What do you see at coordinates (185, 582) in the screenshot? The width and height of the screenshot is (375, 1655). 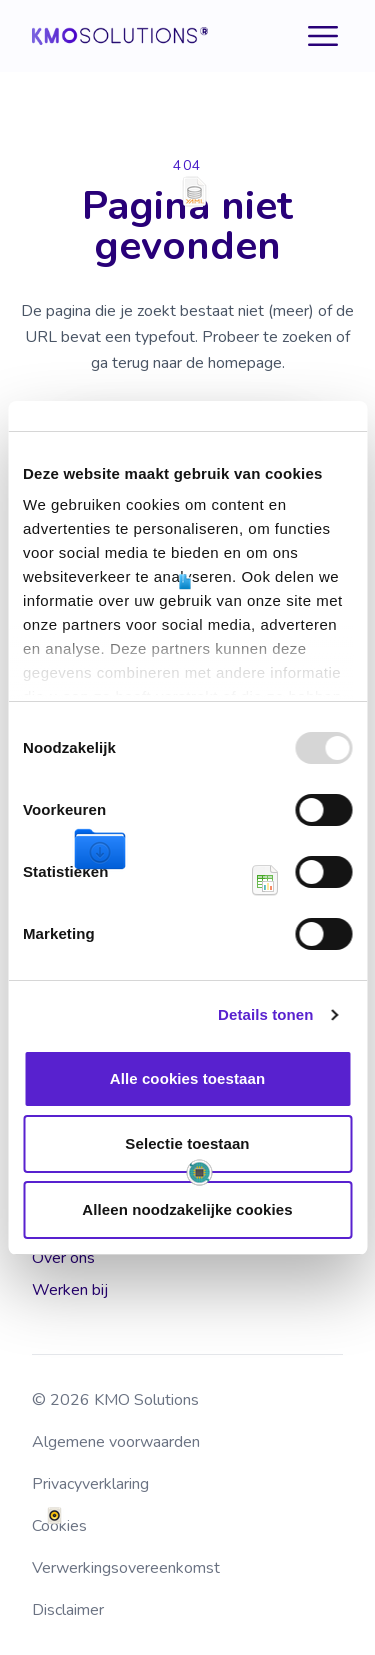 I see `an archive file in .ar format` at bounding box center [185, 582].